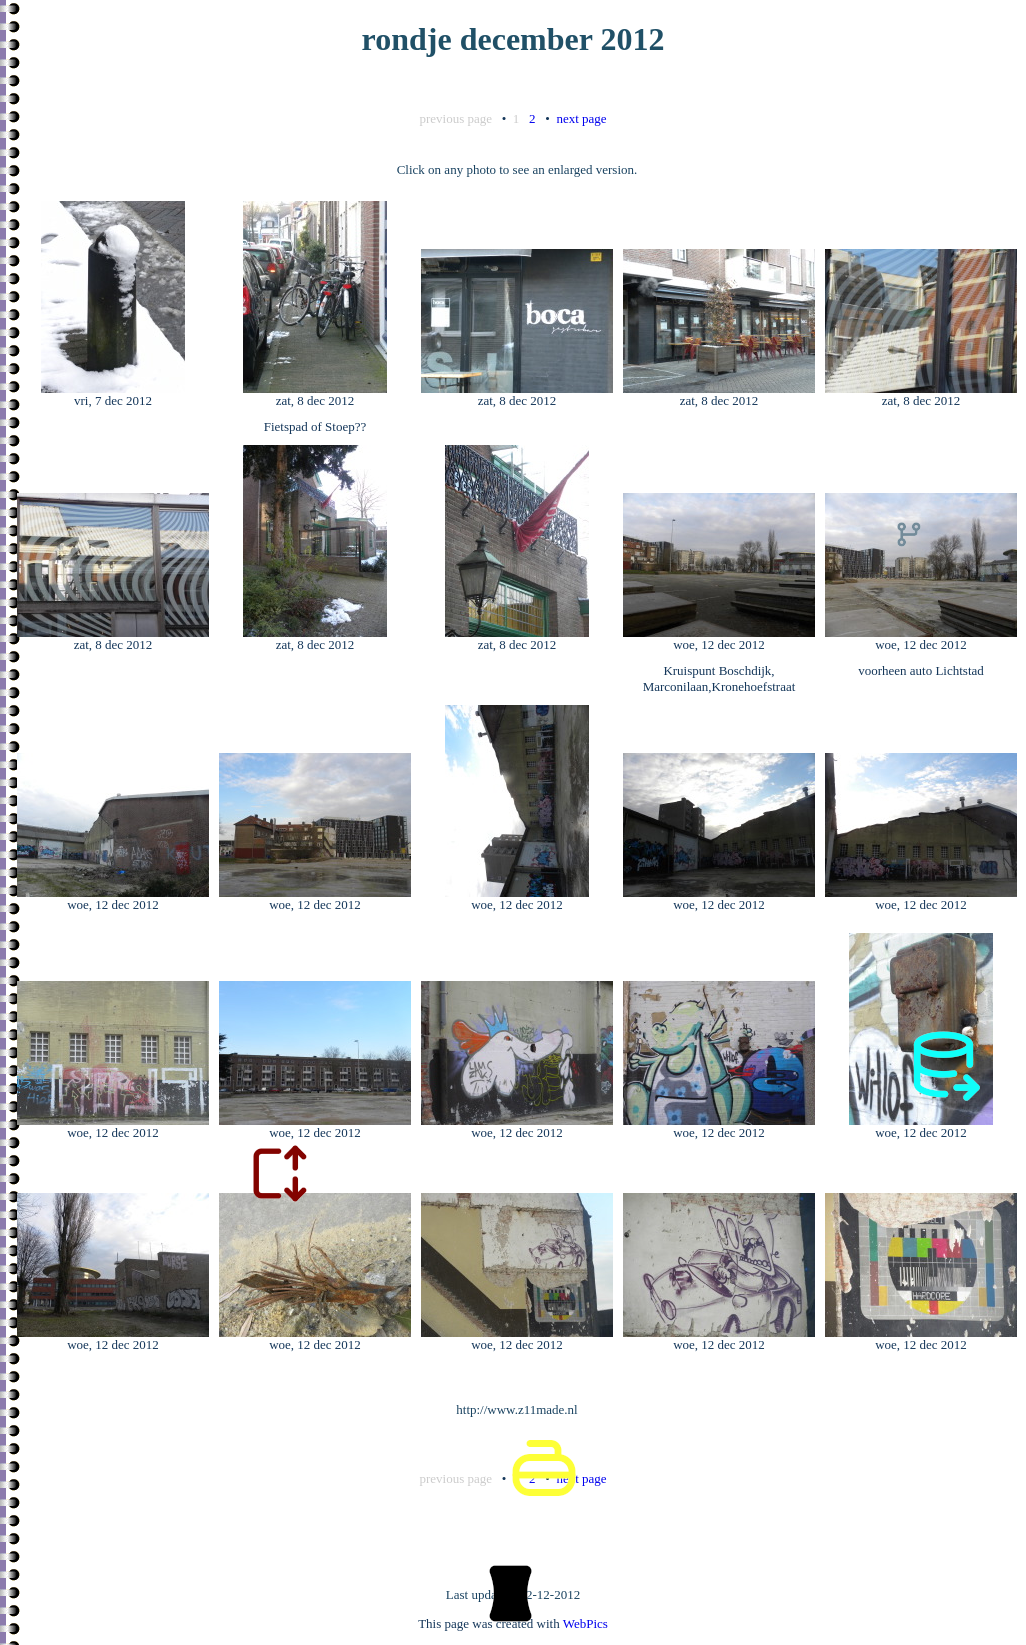 This screenshot has width=1026, height=1645. Describe the element at coordinates (907, 534) in the screenshot. I see `view repository branches` at that location.